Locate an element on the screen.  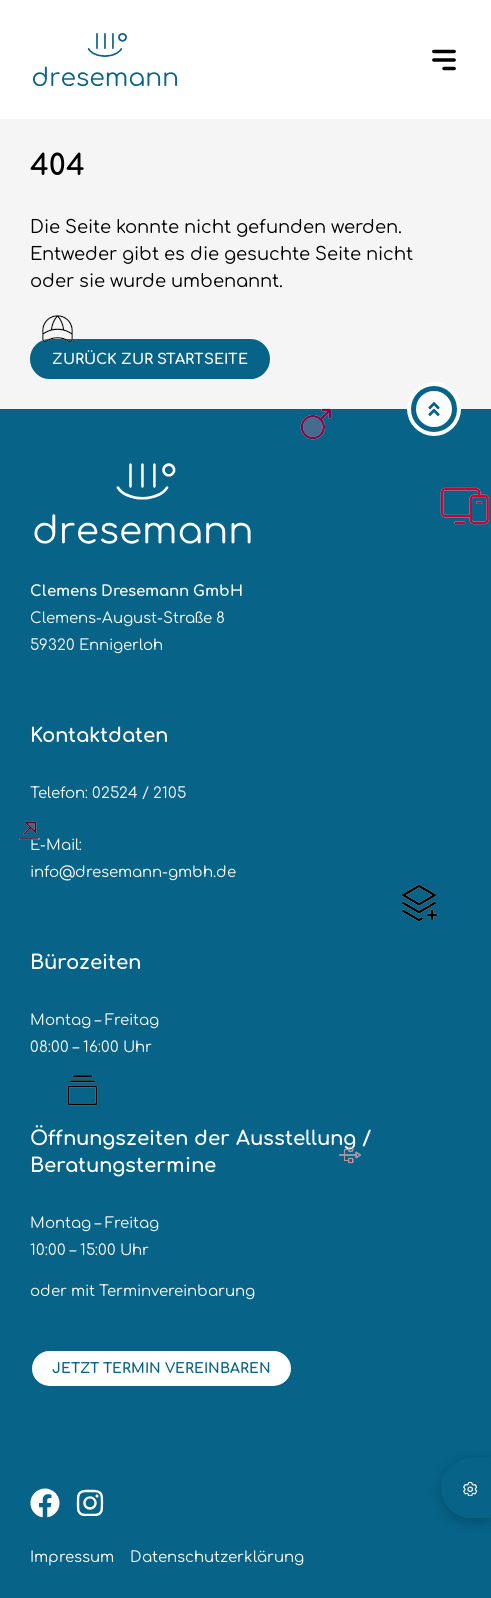
view stacked items or card deck is located at coordinates (82, 1091).